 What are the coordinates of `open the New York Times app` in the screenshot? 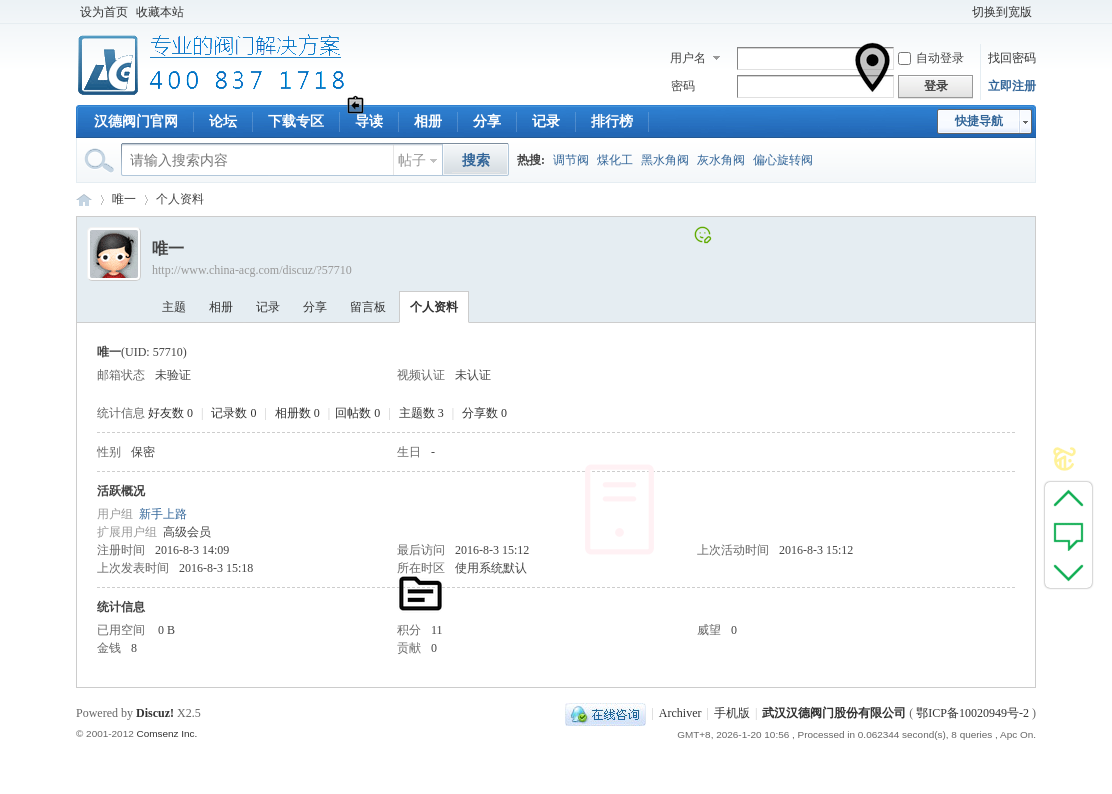 It's located at (1064, 458).